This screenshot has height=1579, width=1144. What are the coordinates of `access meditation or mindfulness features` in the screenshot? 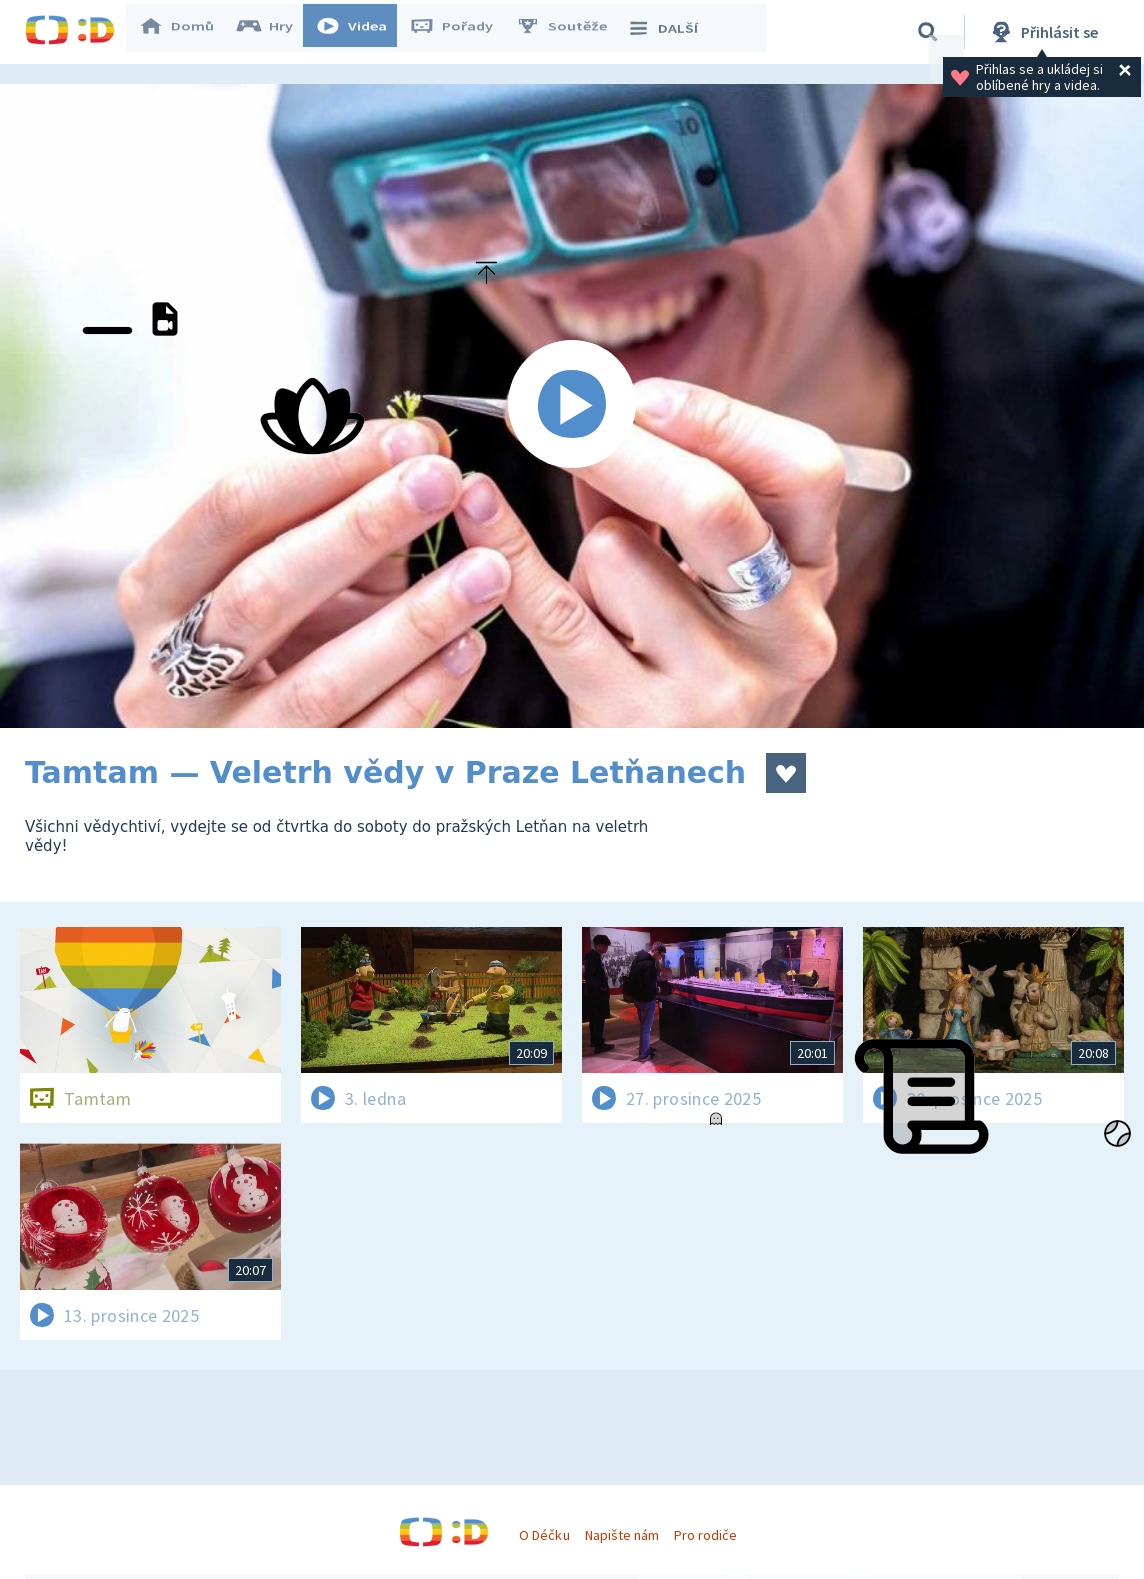 It's located at (312, 419).